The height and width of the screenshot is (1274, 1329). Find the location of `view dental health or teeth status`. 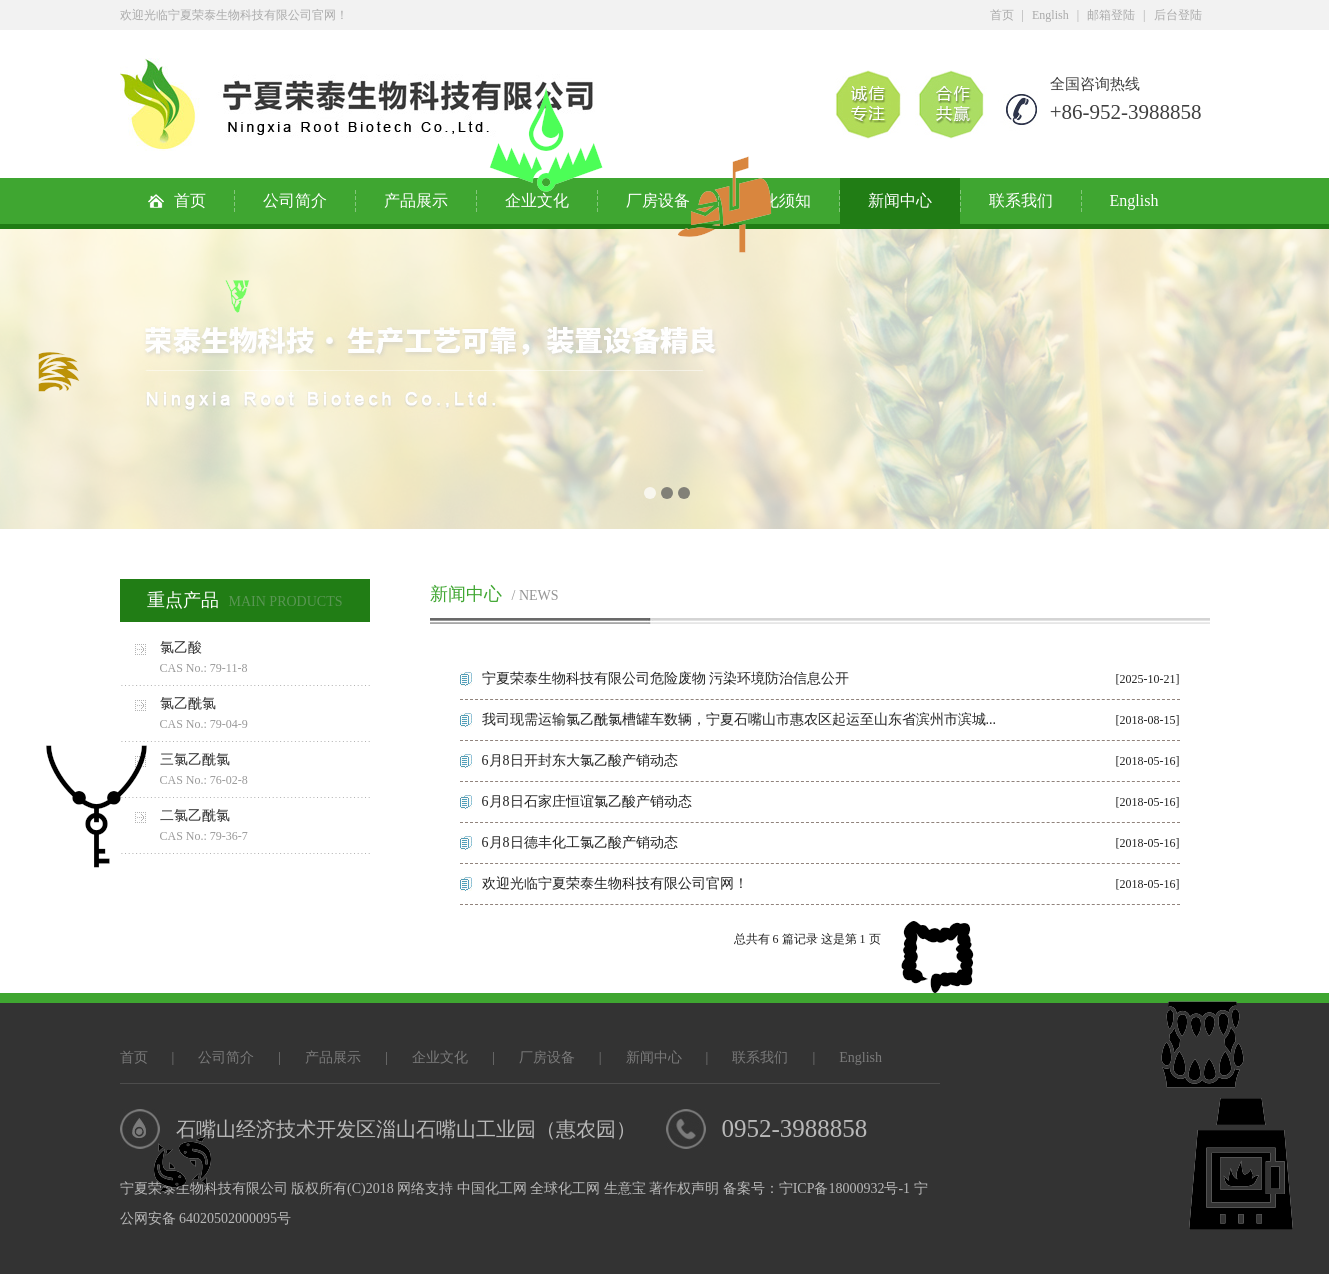

view dental health or teeth status is located at coordinates (1202, 1044).